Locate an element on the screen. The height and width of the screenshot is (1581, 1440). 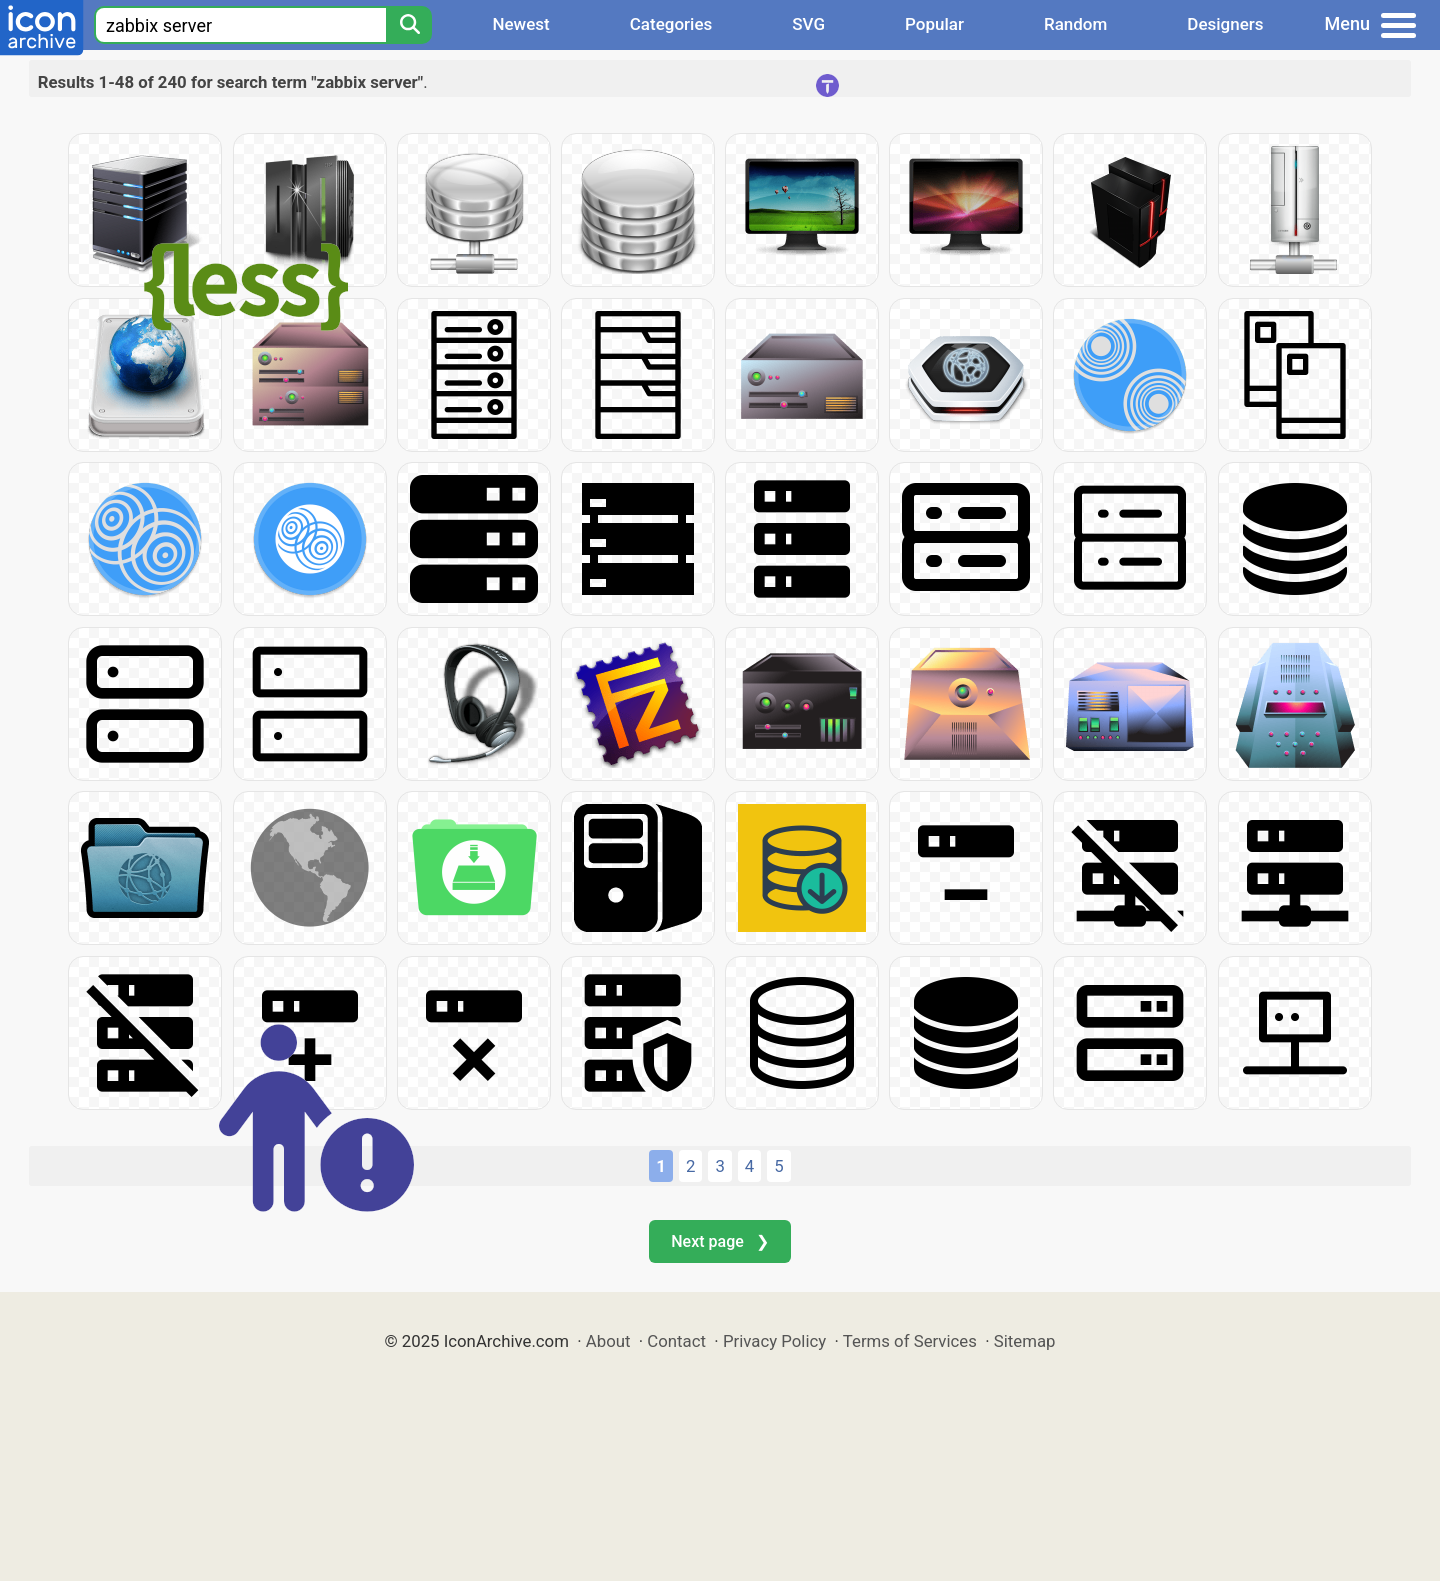
user account requires attention is located at coordinates (310, 1118).